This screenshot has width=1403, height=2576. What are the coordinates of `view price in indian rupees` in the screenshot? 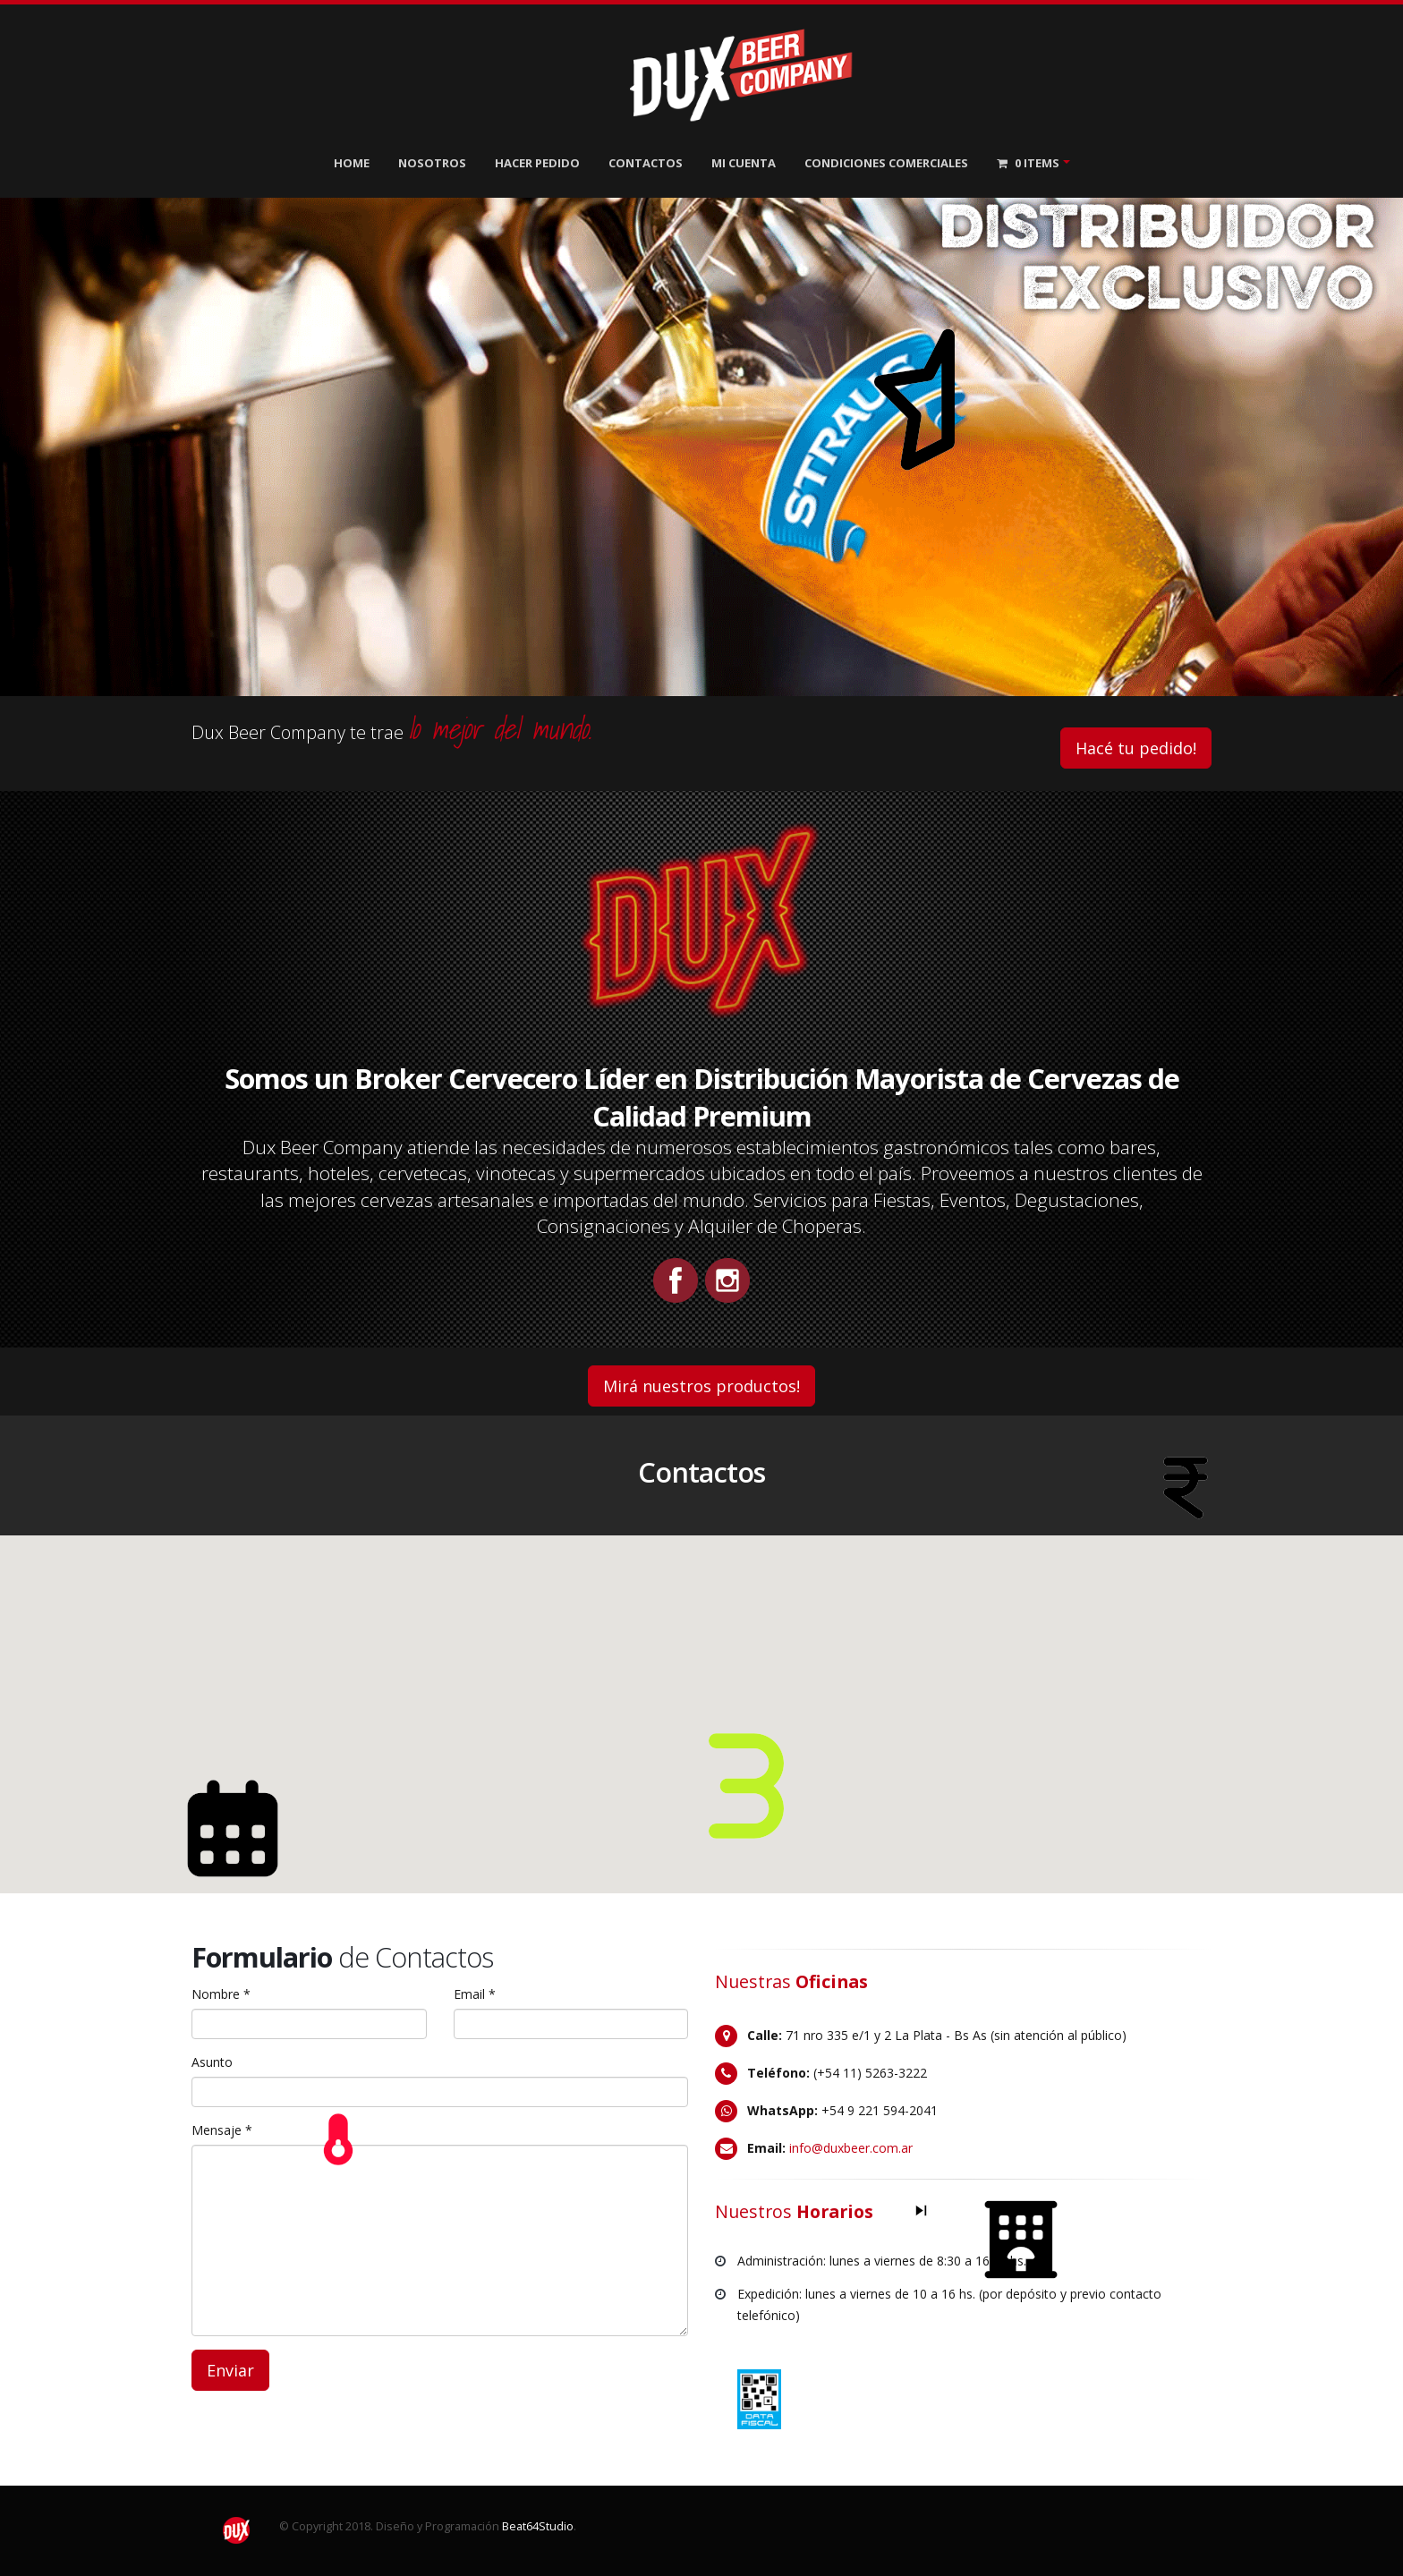 It's located at (1186, 1488).